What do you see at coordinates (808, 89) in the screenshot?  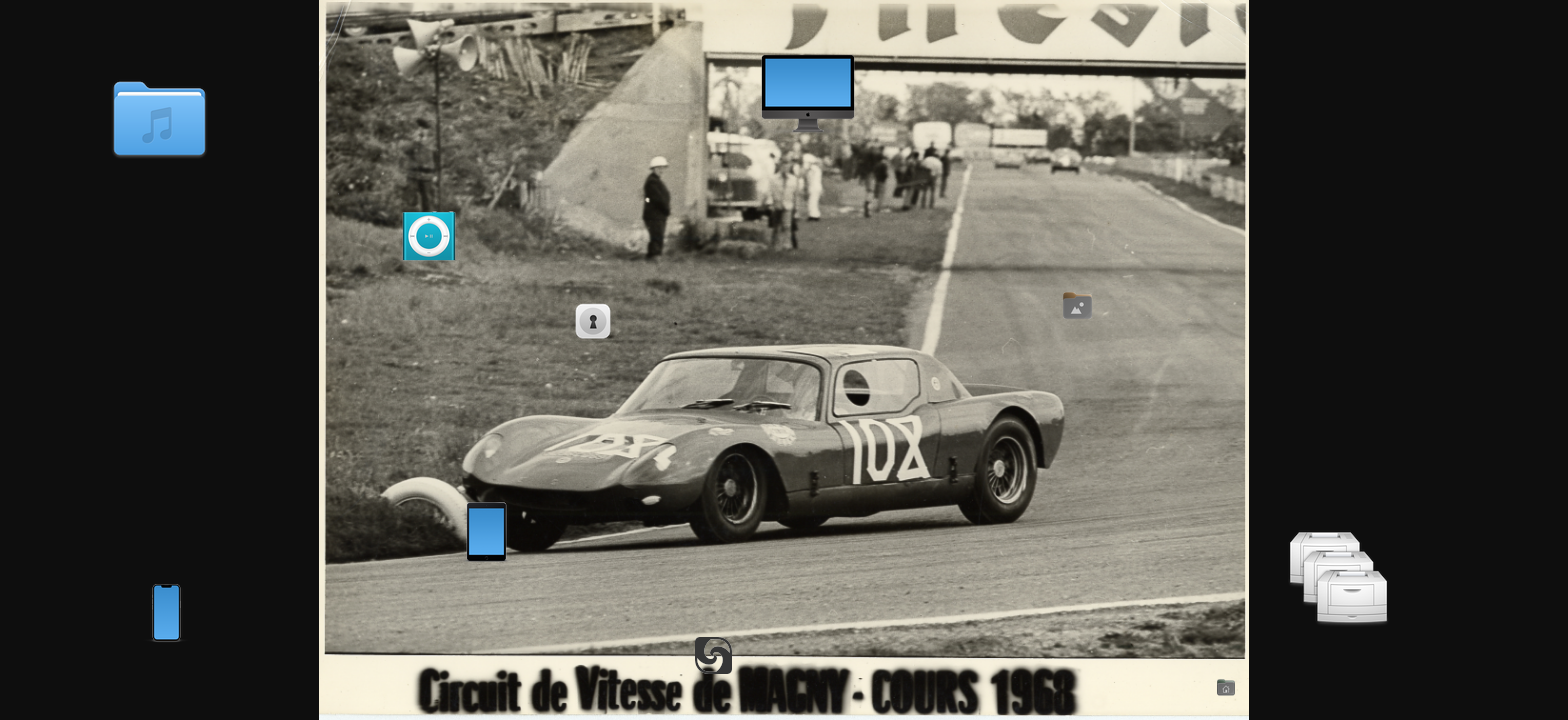 I see `indicates an iMac Pro device in system preferences` at bounding box center [808, 89].